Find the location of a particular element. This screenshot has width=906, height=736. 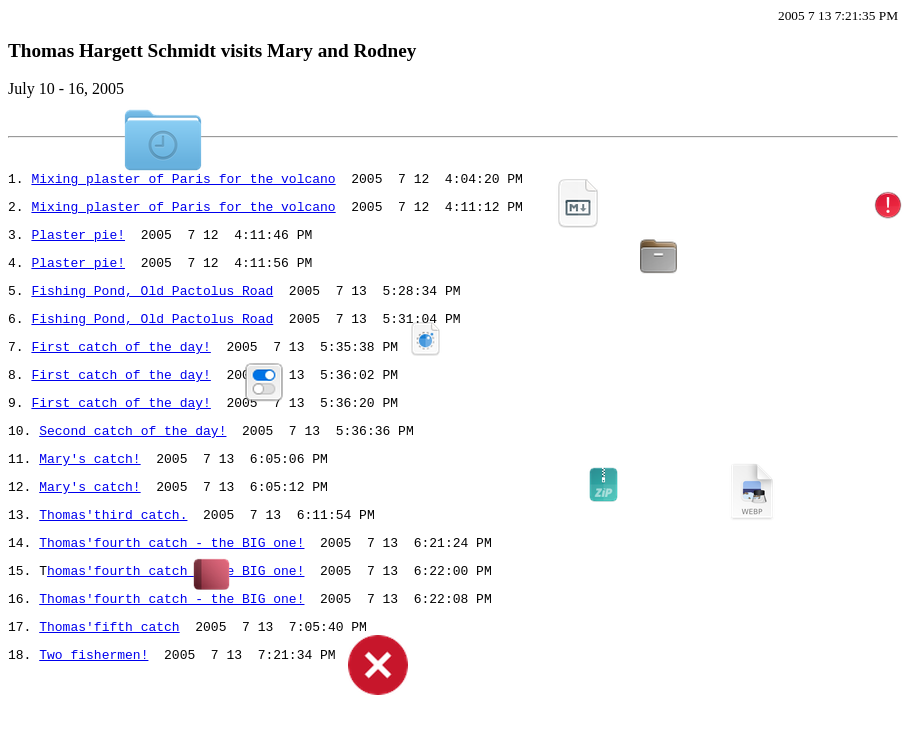

lua script file indicator is located at coordinates (425, 338).